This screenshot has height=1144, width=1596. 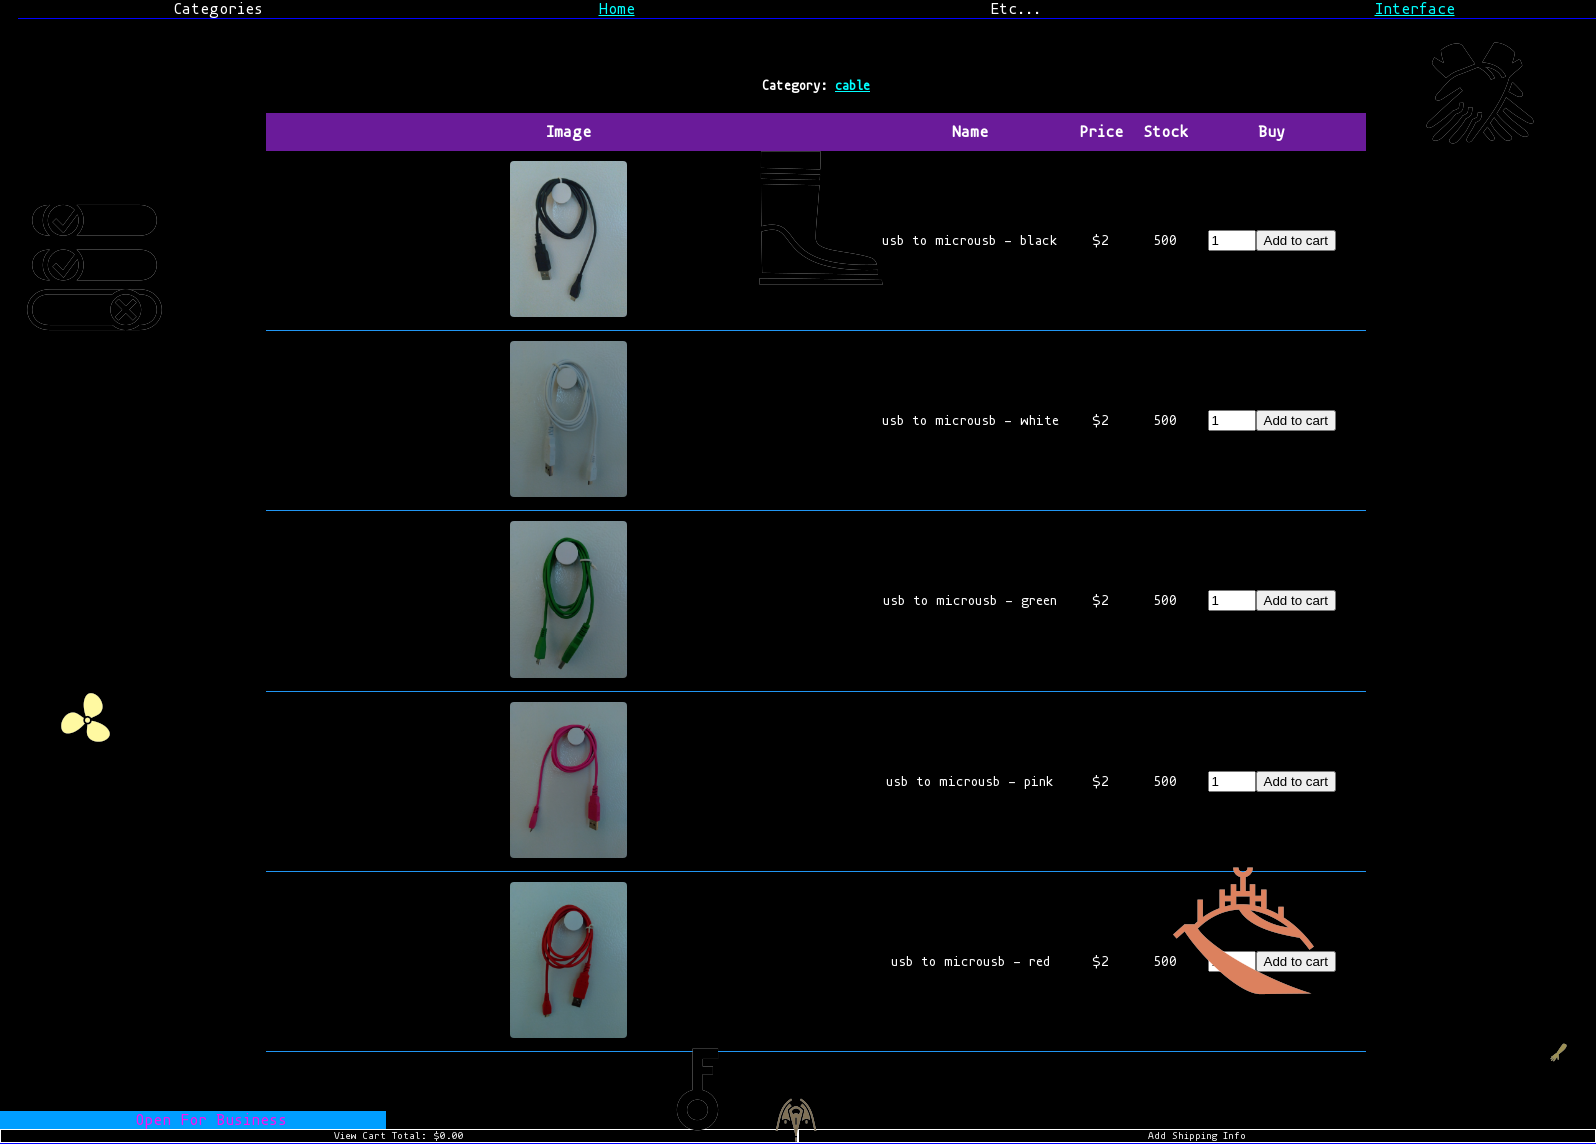 I want to click on view fortified settlement or stronghold location, so click(x=1243, y=927).